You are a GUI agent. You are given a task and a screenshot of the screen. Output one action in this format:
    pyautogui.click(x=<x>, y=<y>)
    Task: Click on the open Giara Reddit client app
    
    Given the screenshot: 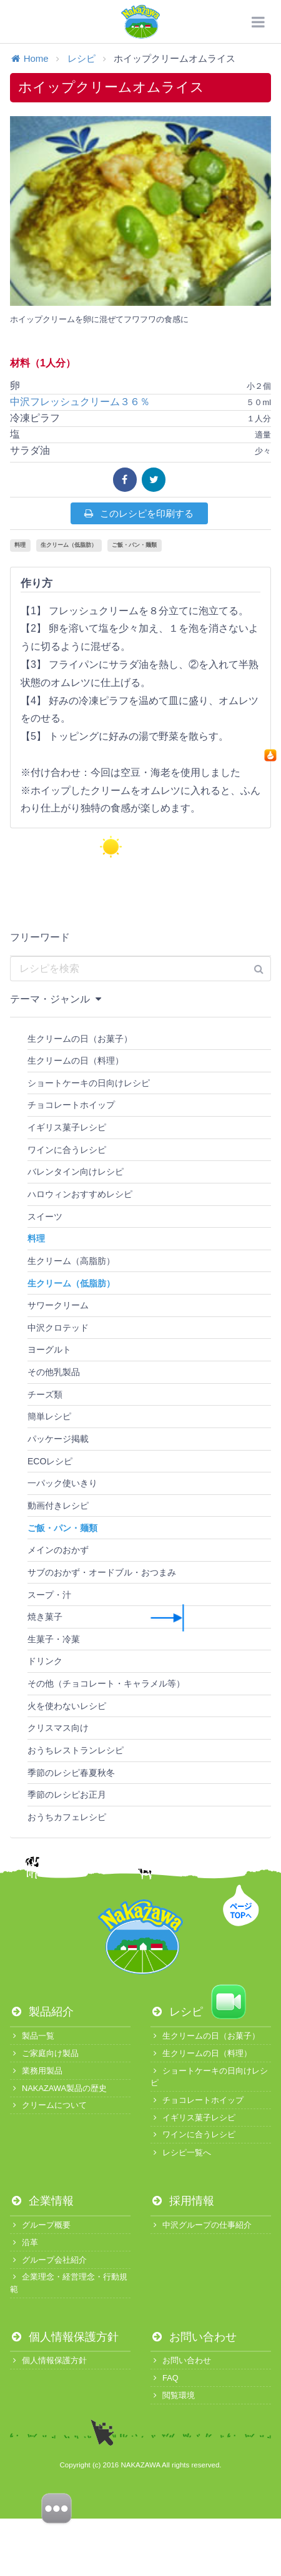 What is the action you would take?
    pyautogui.click(x=270, y=755)
    